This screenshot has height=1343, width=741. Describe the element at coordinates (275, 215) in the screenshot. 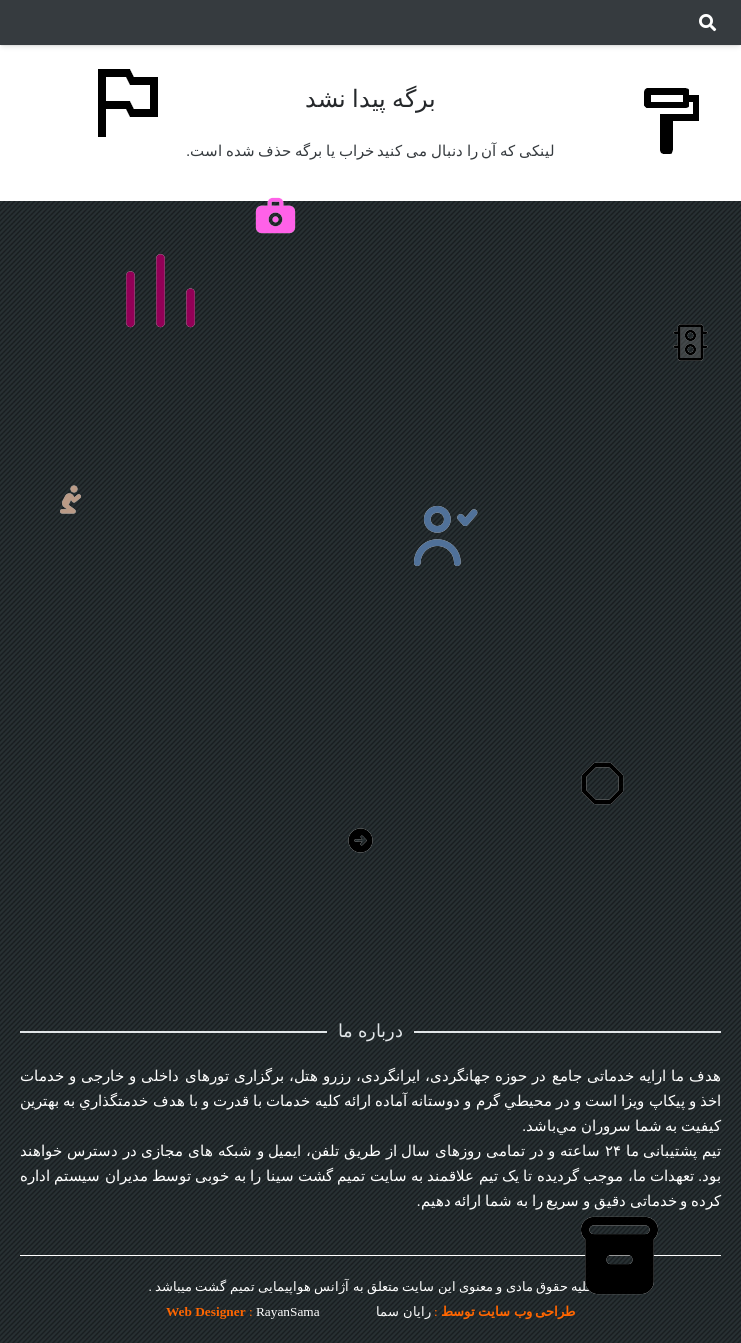

I see `take a photo` at that location.